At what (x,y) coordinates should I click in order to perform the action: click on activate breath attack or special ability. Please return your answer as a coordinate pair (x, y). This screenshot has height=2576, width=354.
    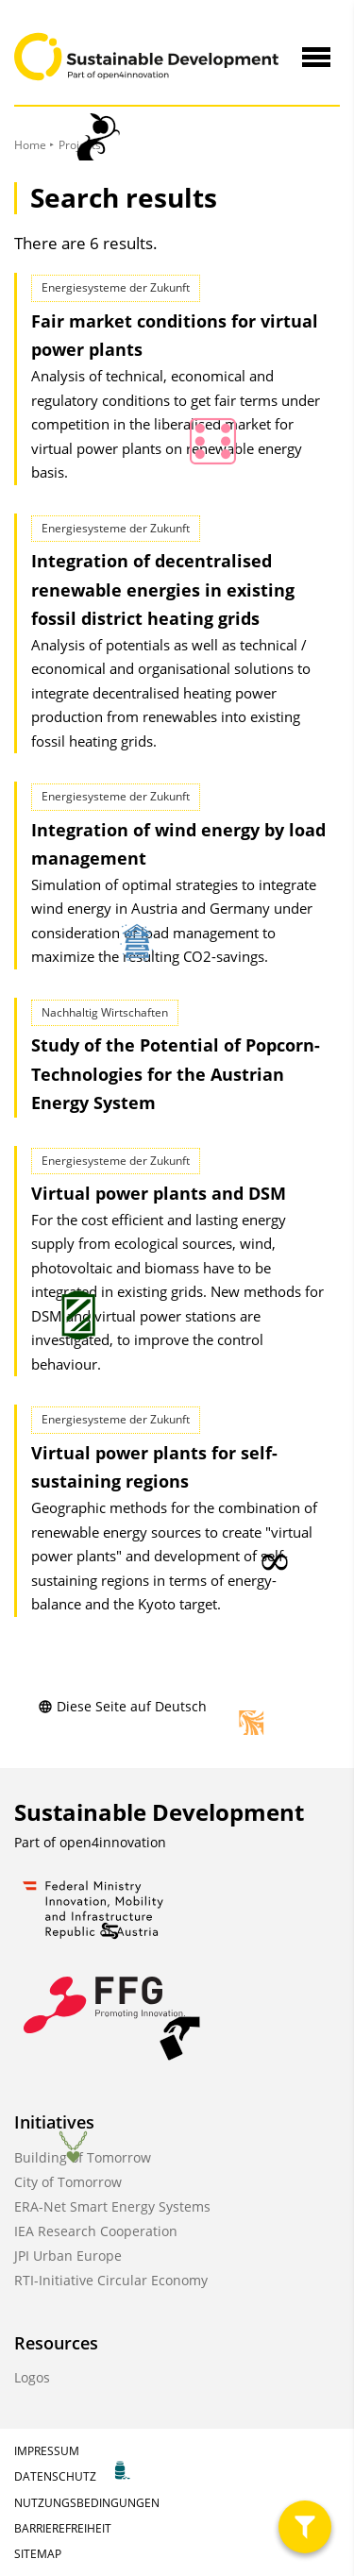
    Looking at the image, I should click on (251, 1723).